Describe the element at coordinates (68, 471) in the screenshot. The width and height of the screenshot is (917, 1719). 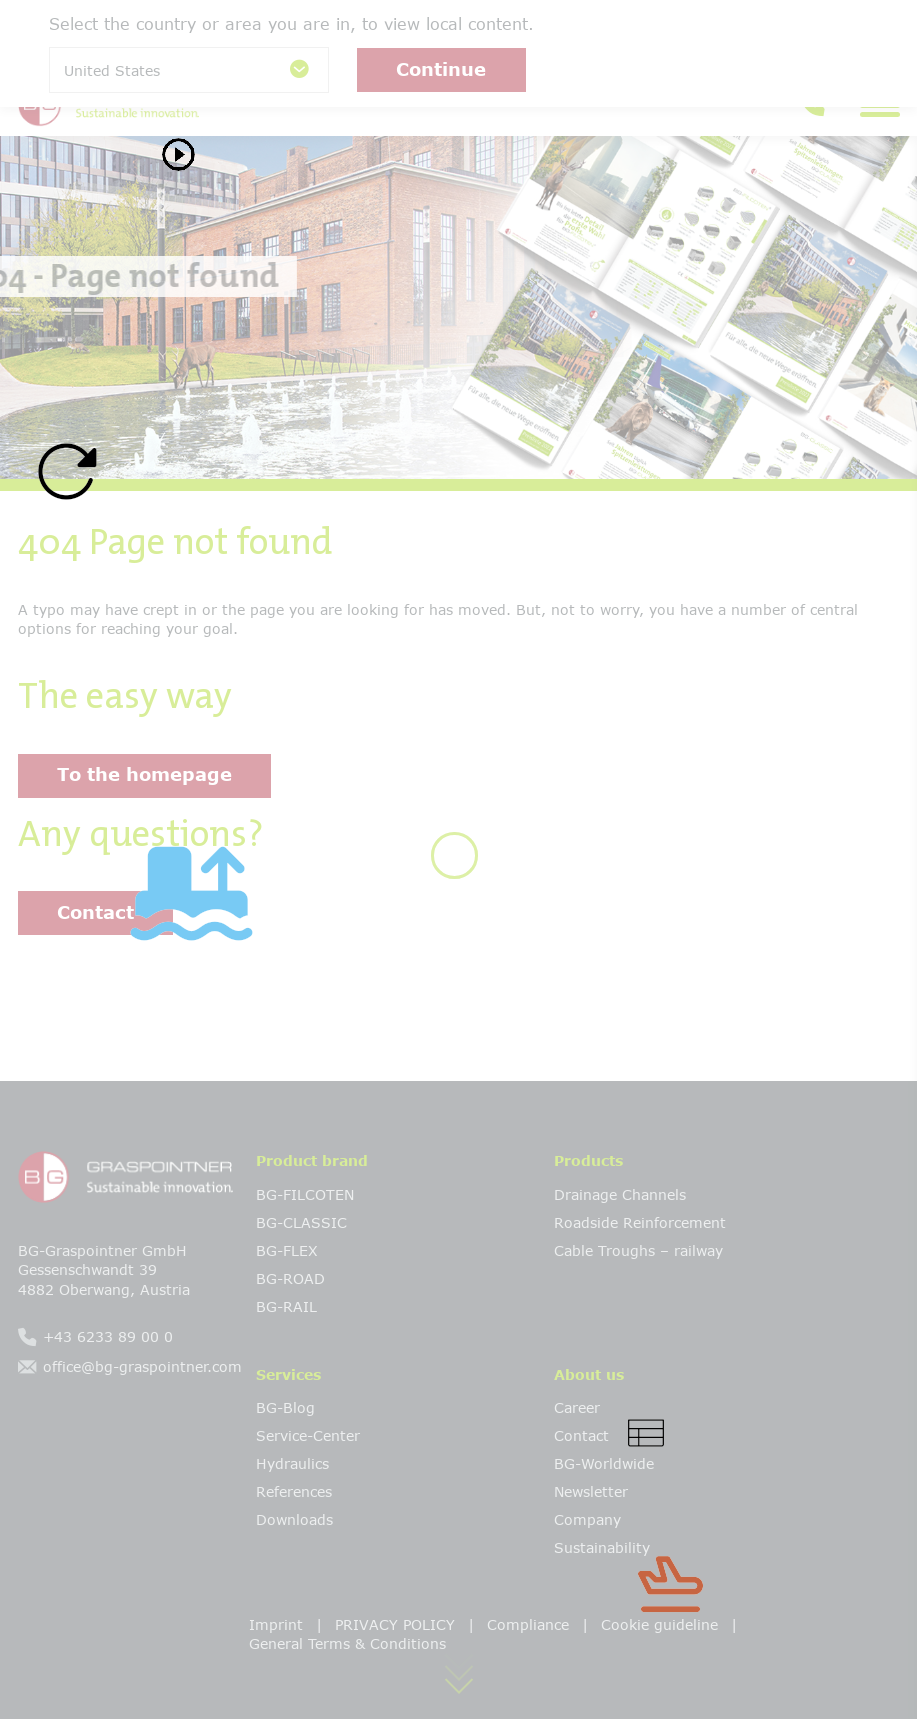
I see `refresh or reload the current page` at that location.